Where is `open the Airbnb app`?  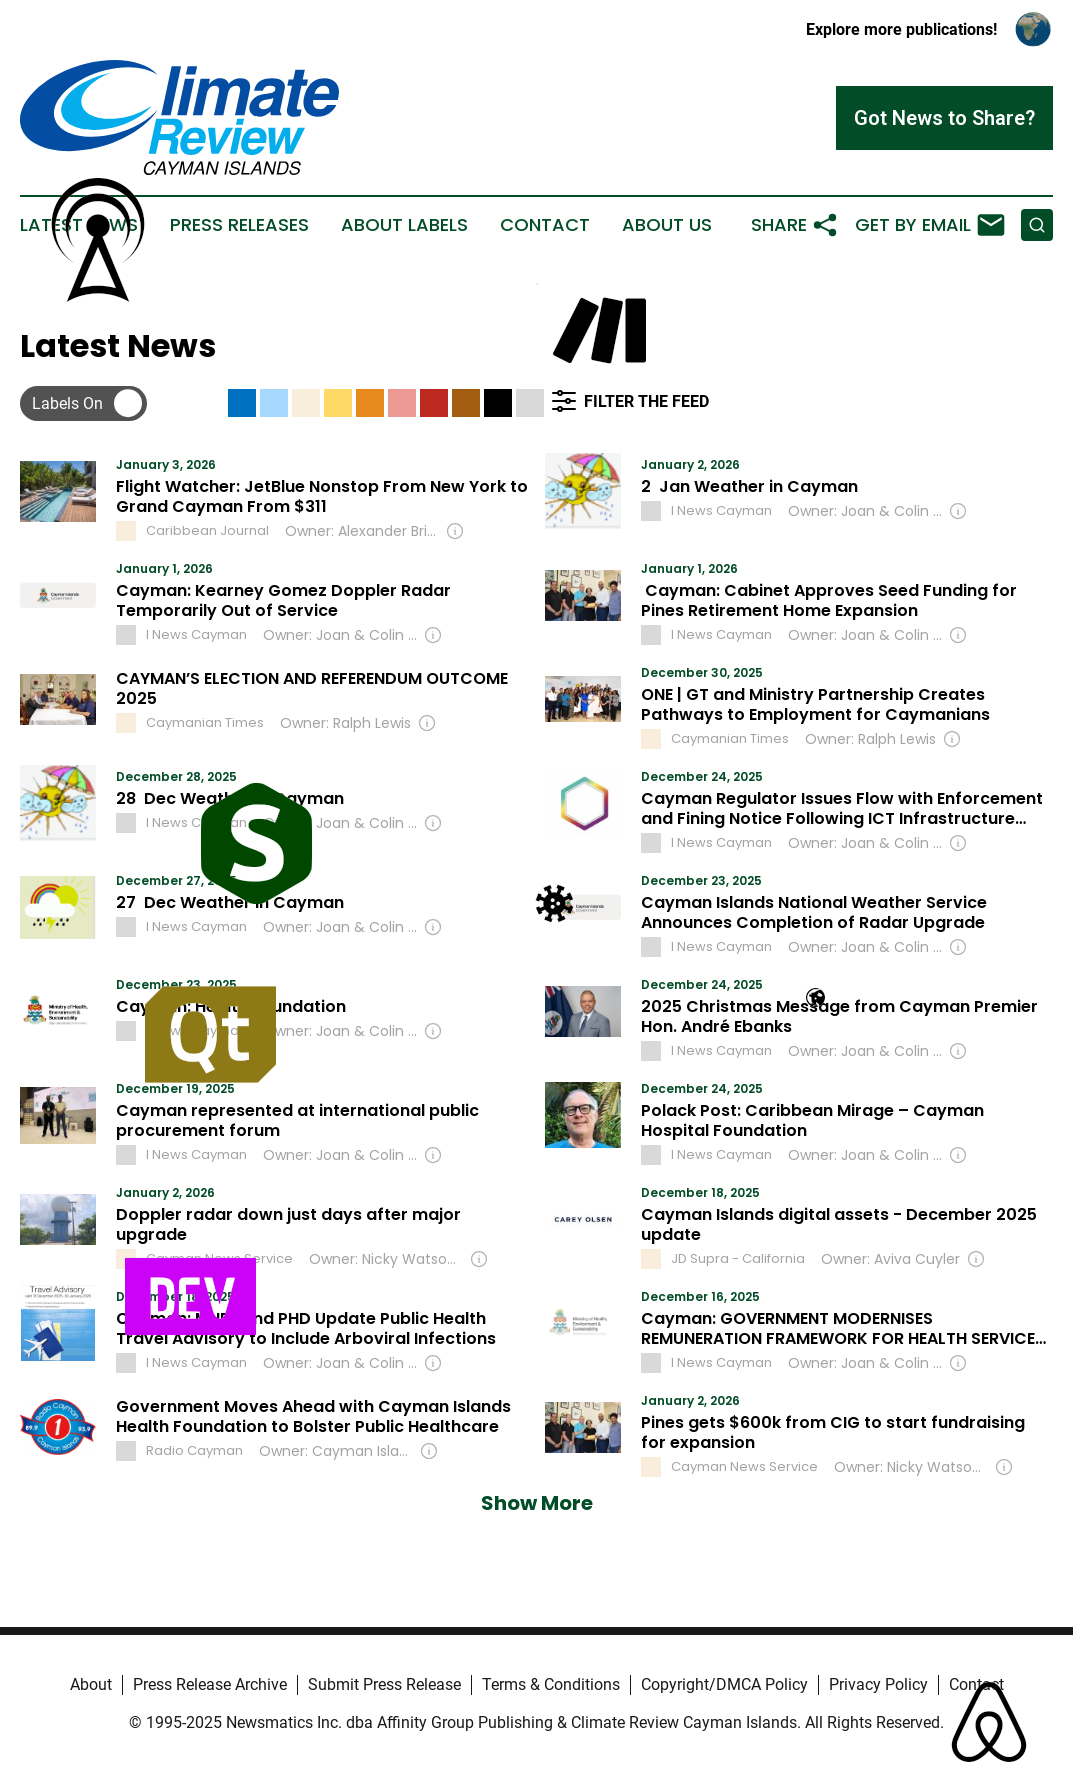 open the Airbnb app is located at coordinates (989, 1722).